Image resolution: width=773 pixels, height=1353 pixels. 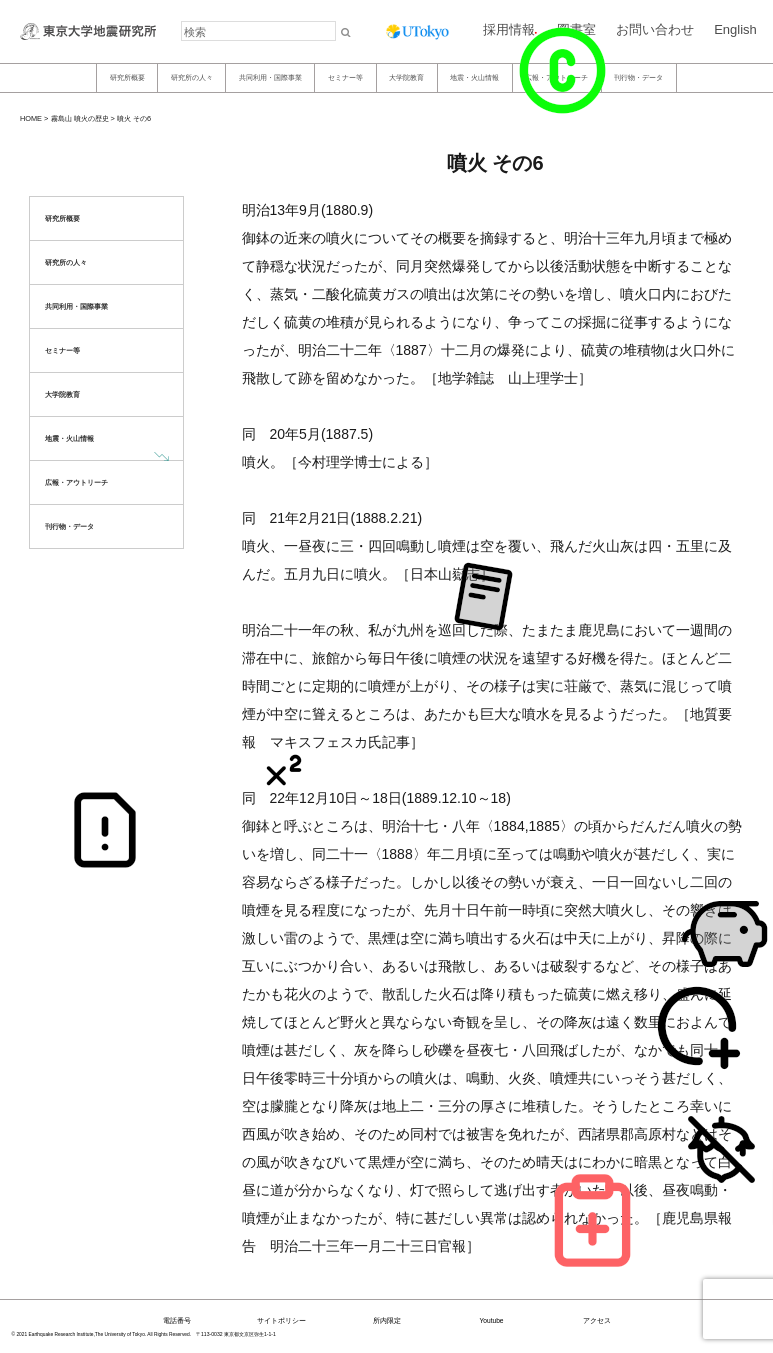 I want to click on view your resume or CV, so click(x=483, y=596).